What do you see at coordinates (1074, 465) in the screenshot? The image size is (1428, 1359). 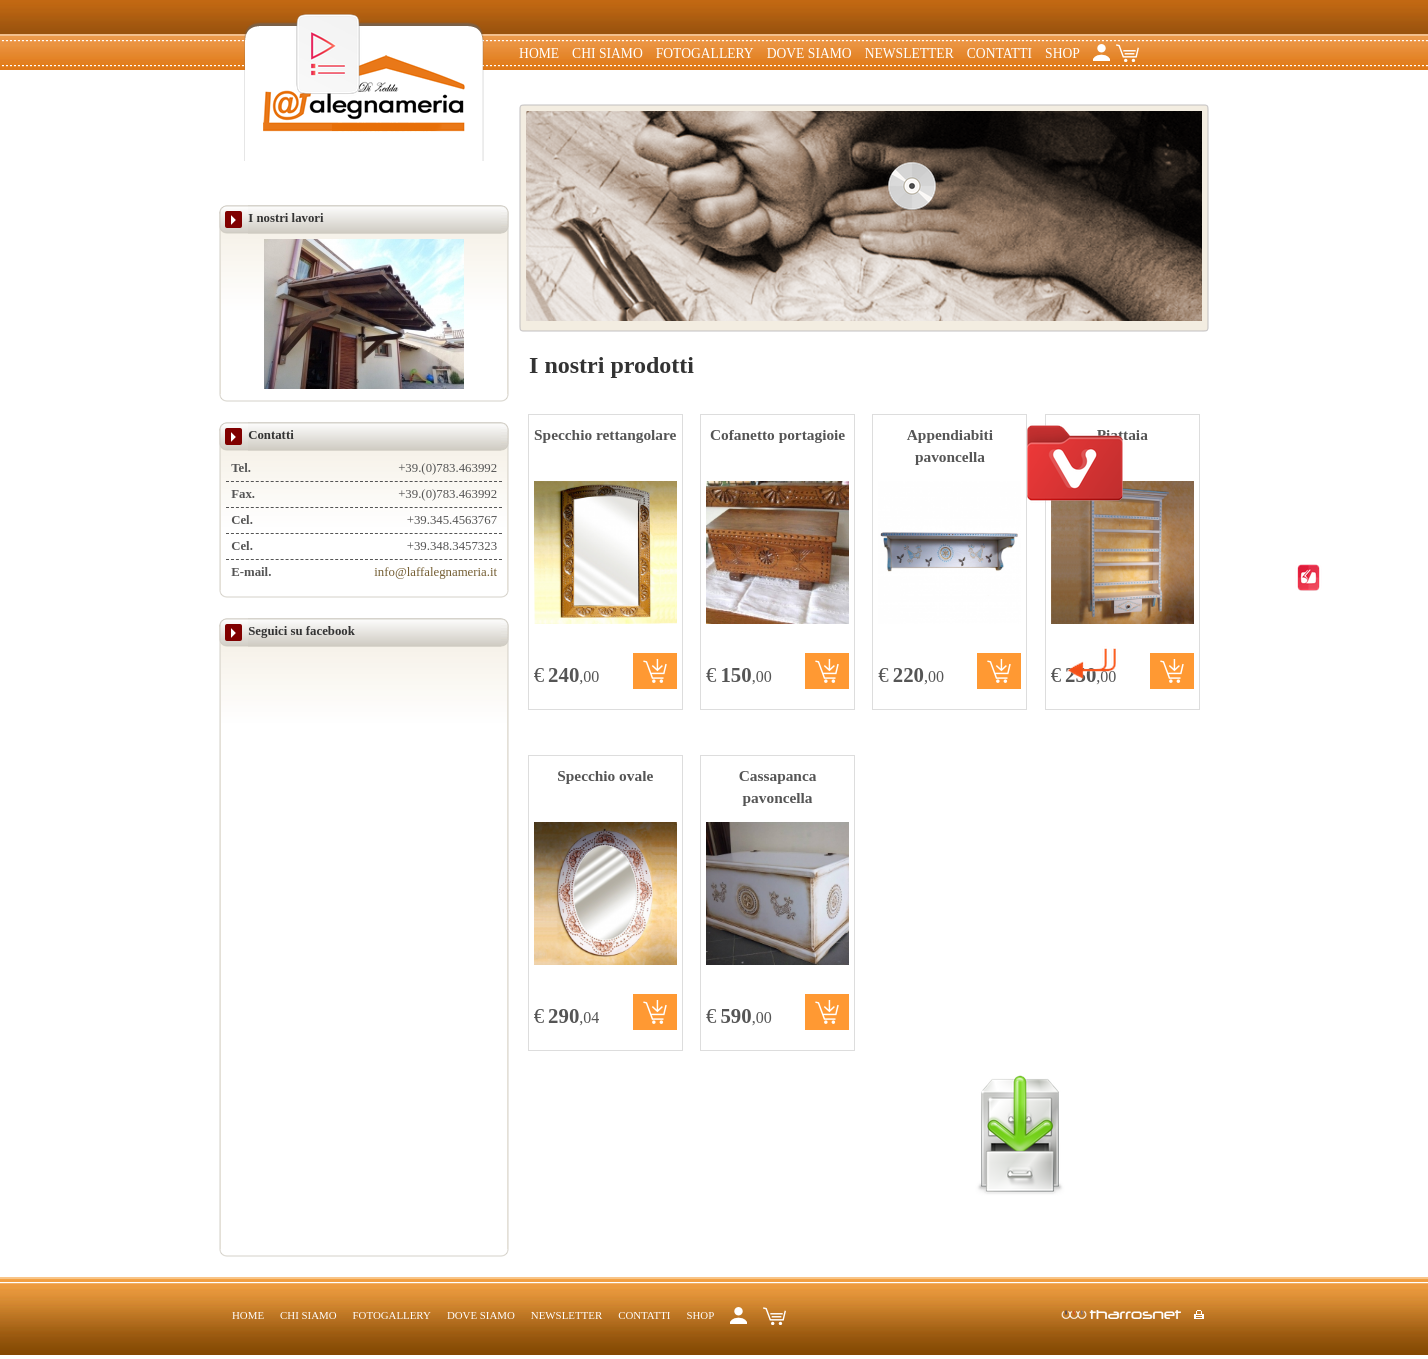 I see `open vivaldi browser downloads folder` at bounding box center [1074, 465].